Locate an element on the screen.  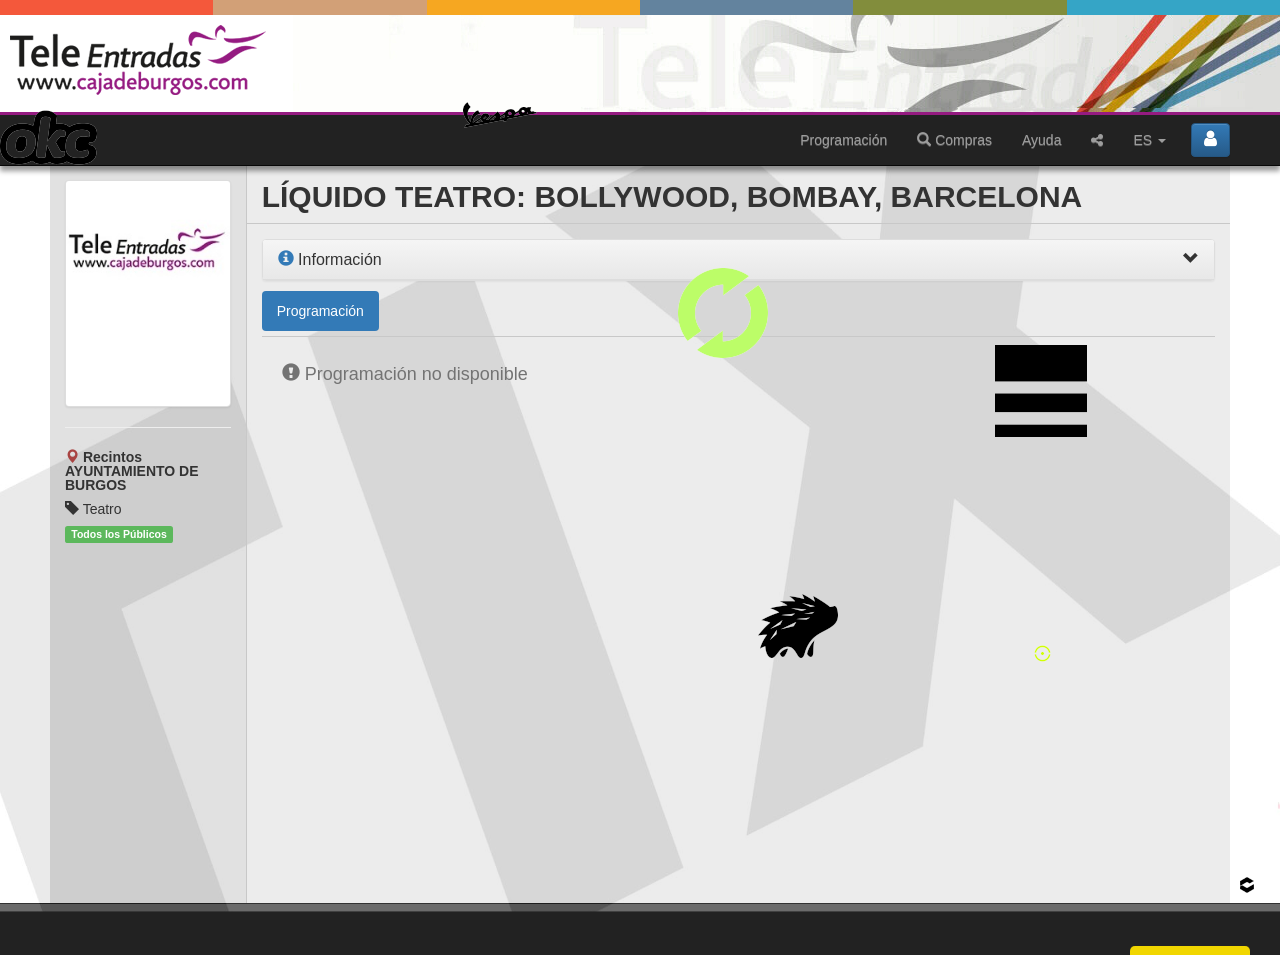
open the OkCupid dating app is located at coordinates (48, 137).